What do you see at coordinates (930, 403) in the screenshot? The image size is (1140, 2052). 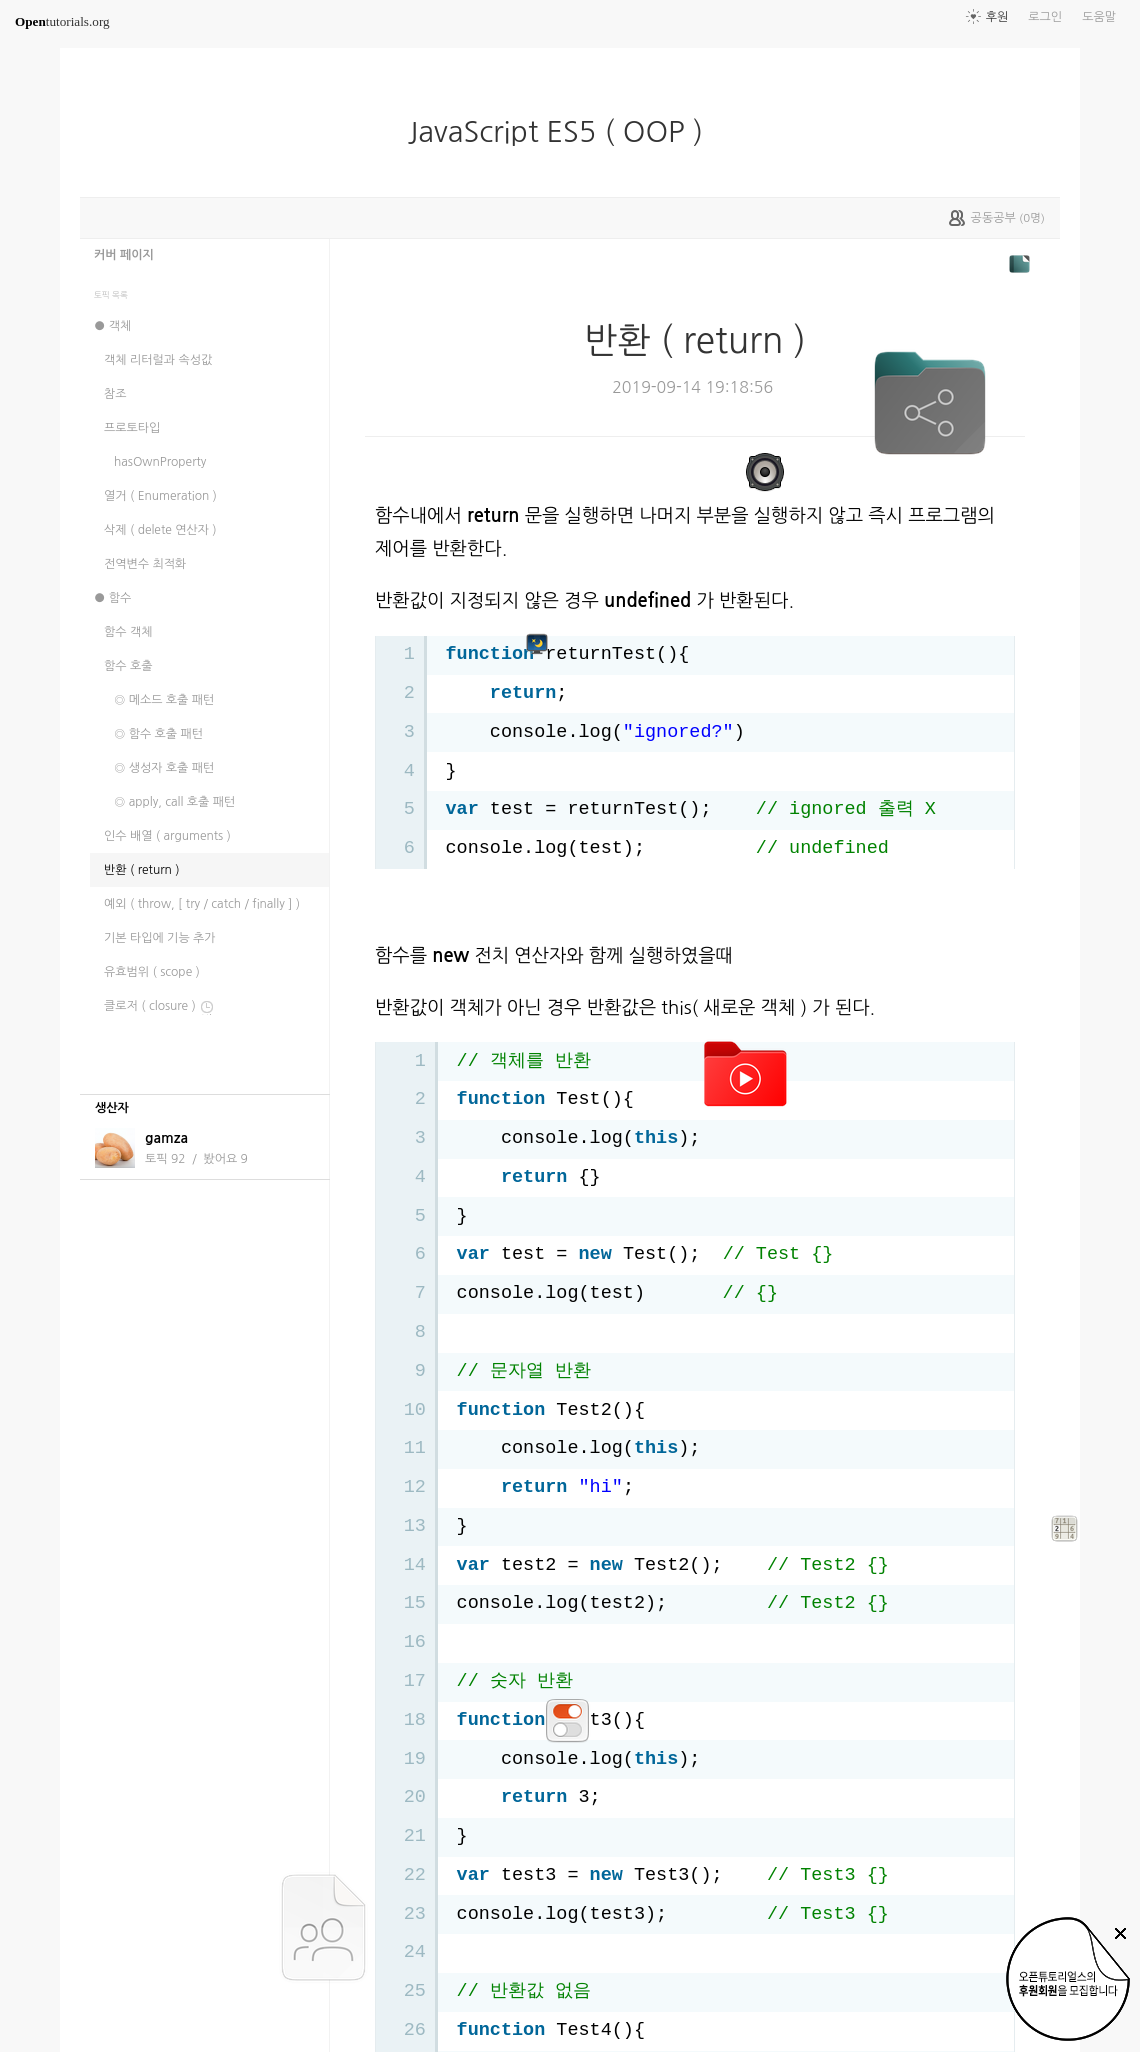 I see `access your public shared folder` at bounding box center [930, 403].